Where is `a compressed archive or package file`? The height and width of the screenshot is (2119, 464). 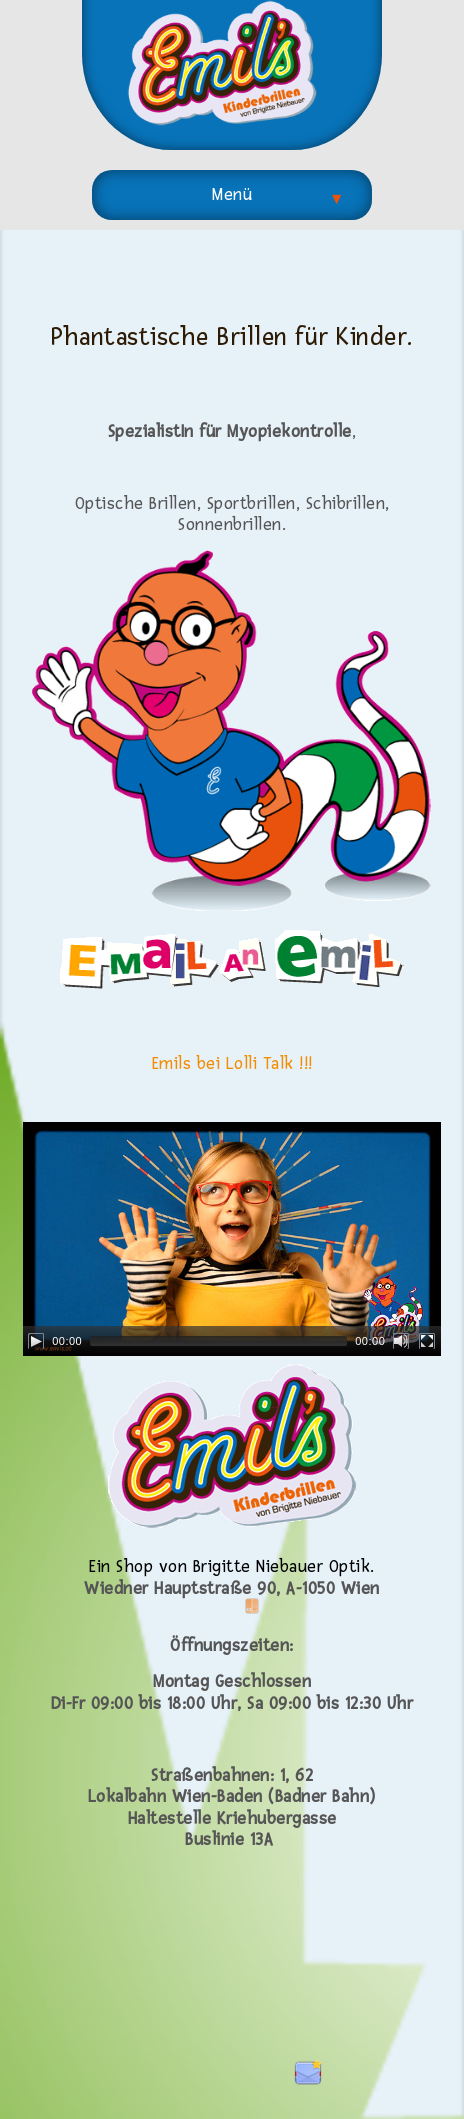
a compressed archive or package file is located at coordinates (252, 1606).